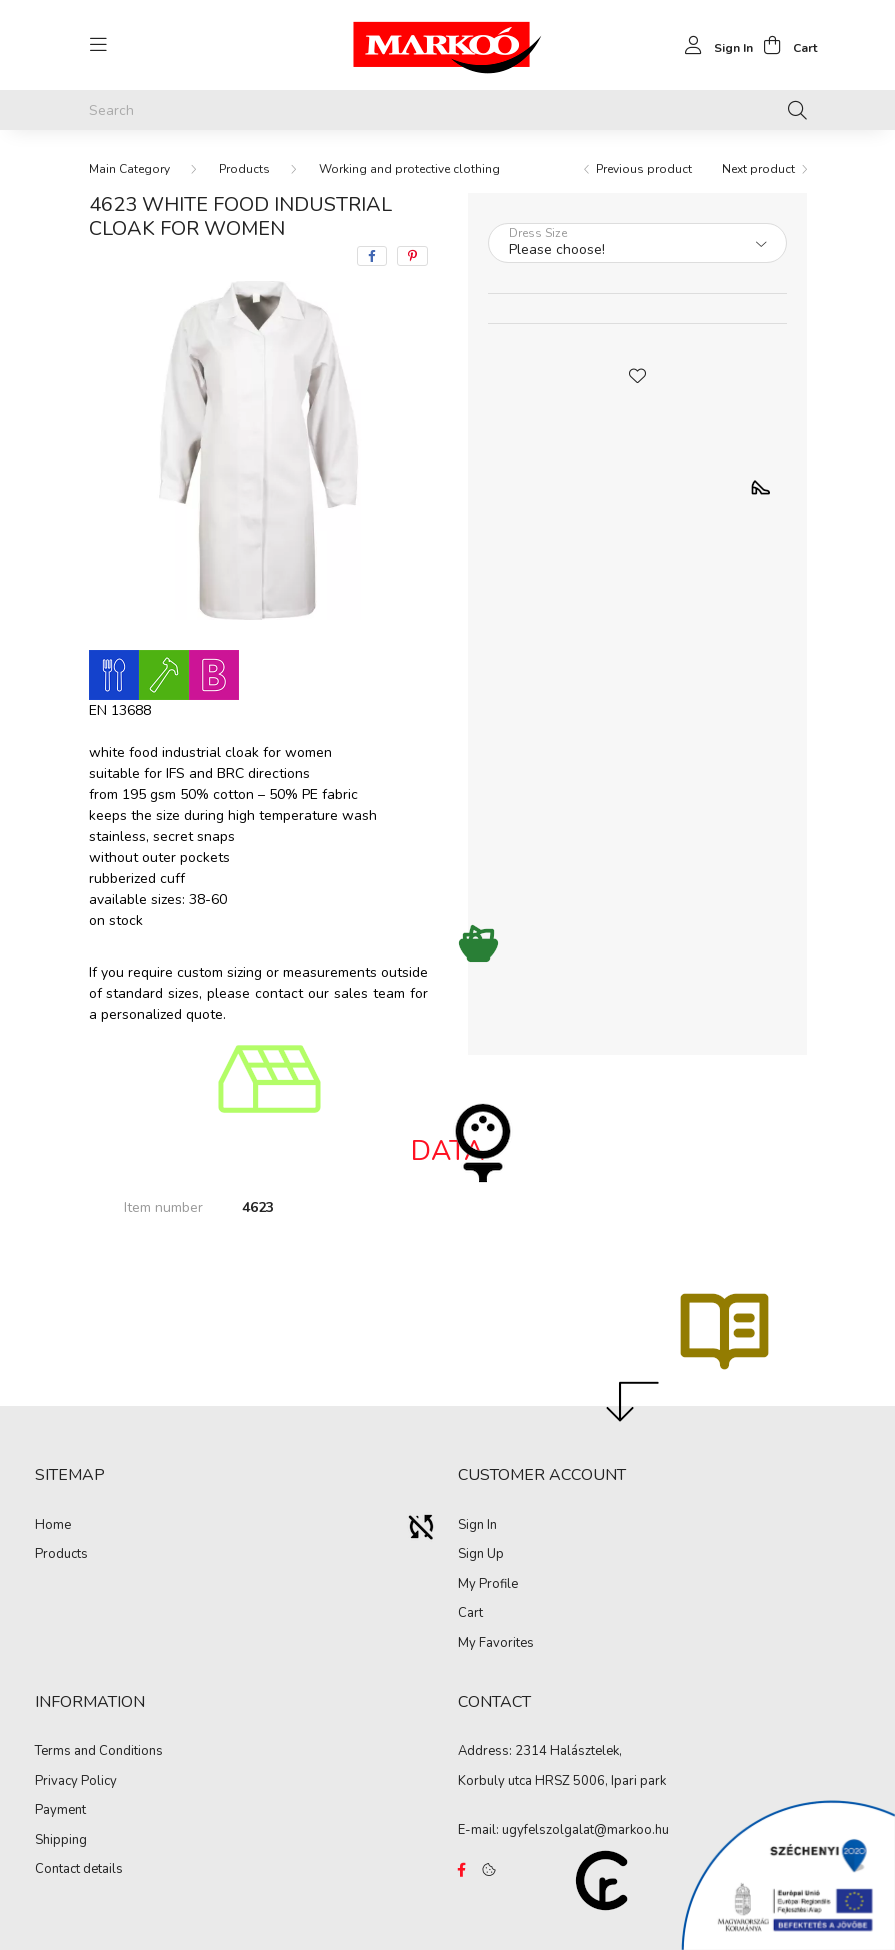 The image size is (895, 1950). Describe the element at coordinates (603, 1880) in the screenshot. I see `indicates brazilian cruzeiro currency` at that location.